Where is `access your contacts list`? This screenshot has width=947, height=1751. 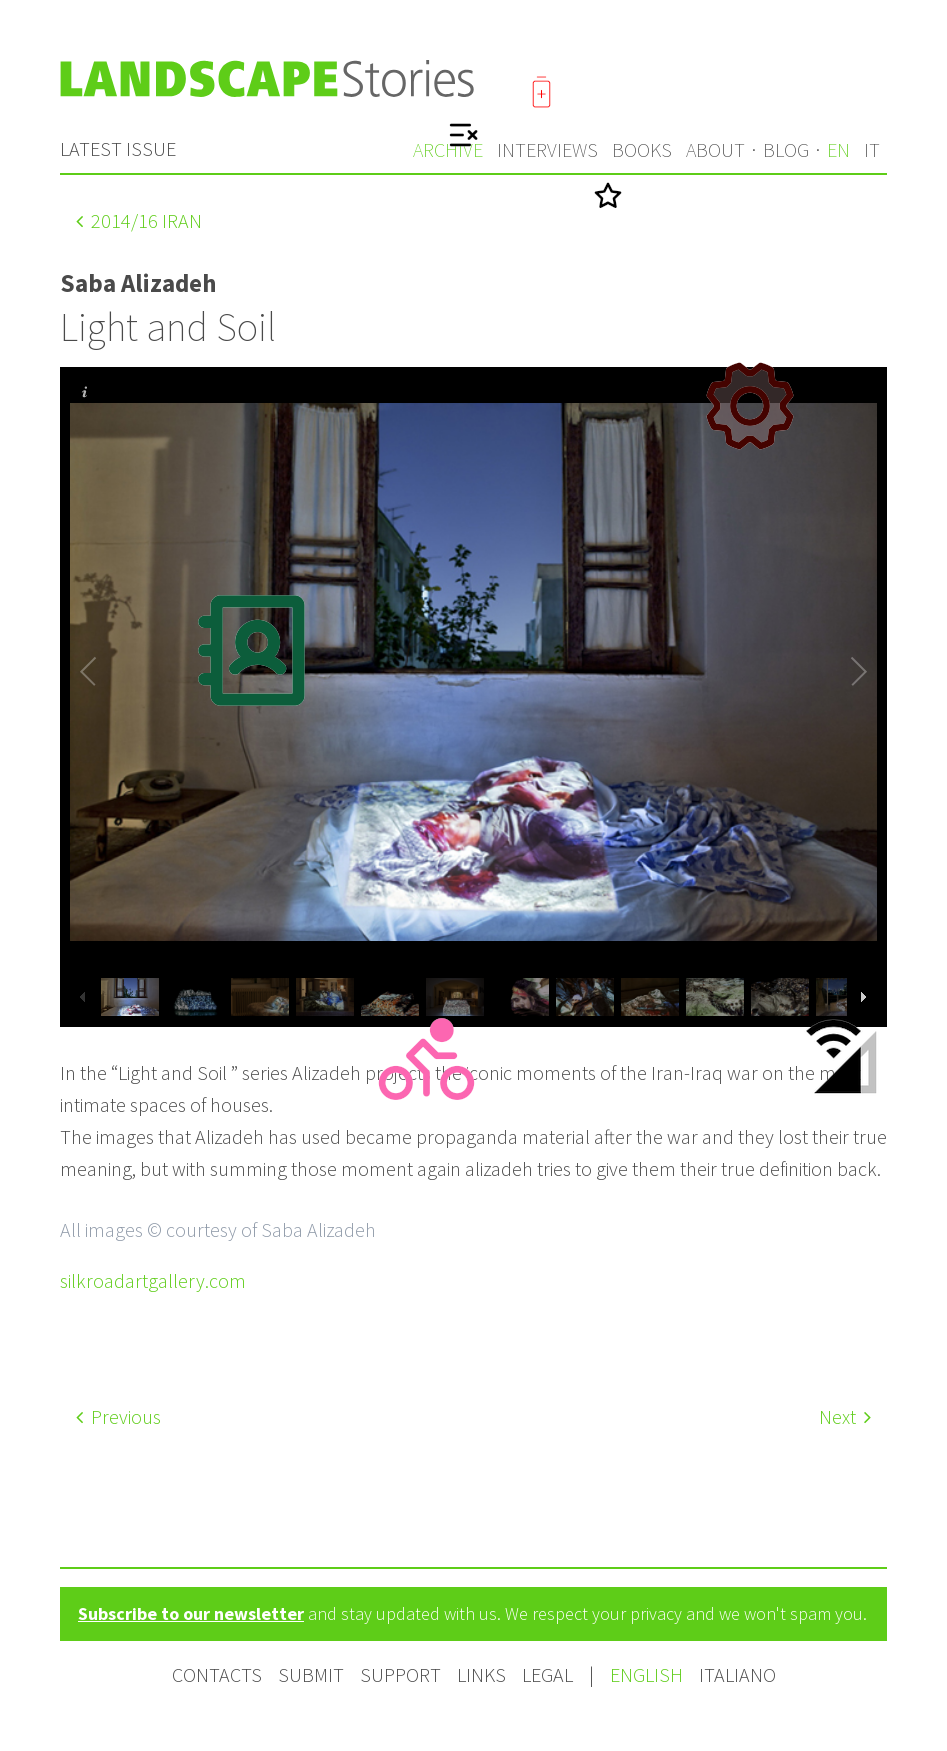 access your contacts list is located at coordinates (253, 650).